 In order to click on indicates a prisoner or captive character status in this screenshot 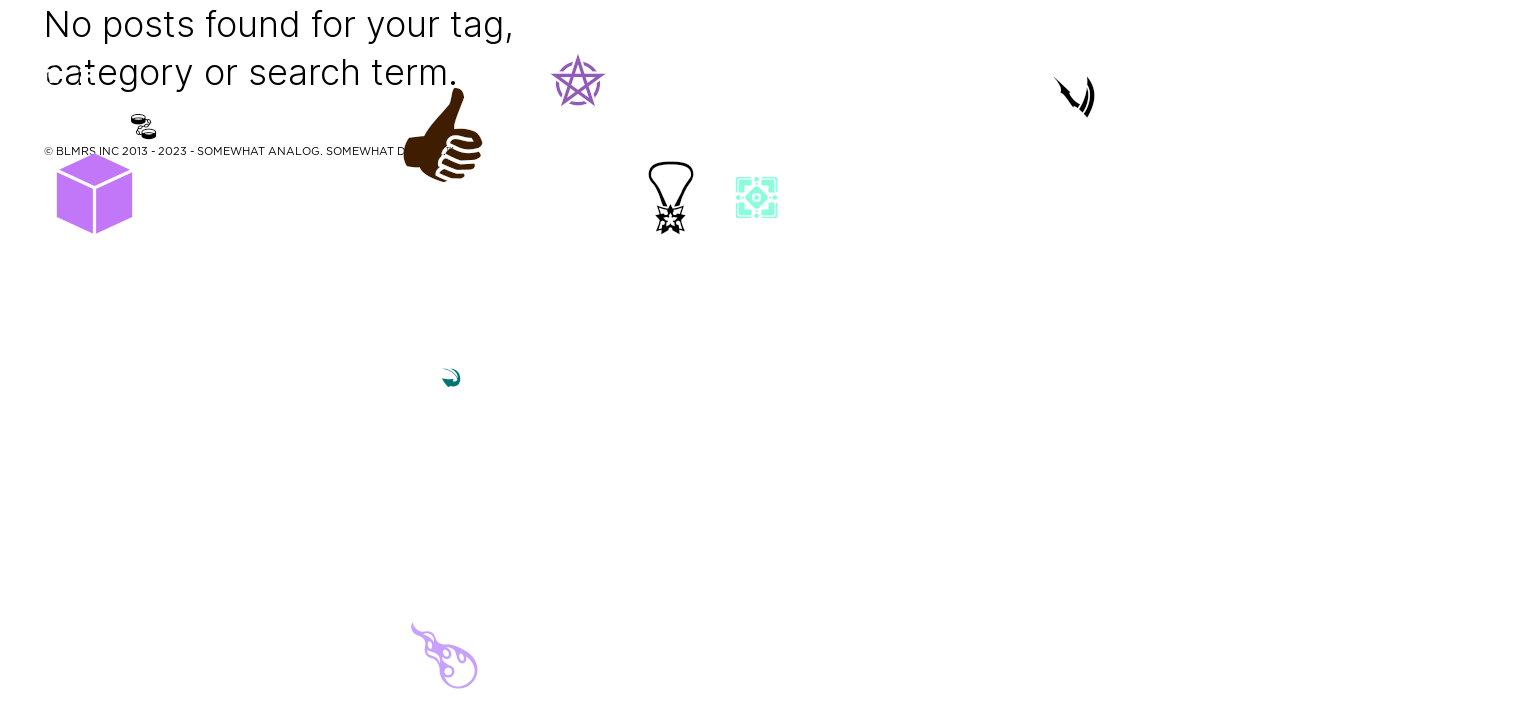, I will do `click(143, 126)`.